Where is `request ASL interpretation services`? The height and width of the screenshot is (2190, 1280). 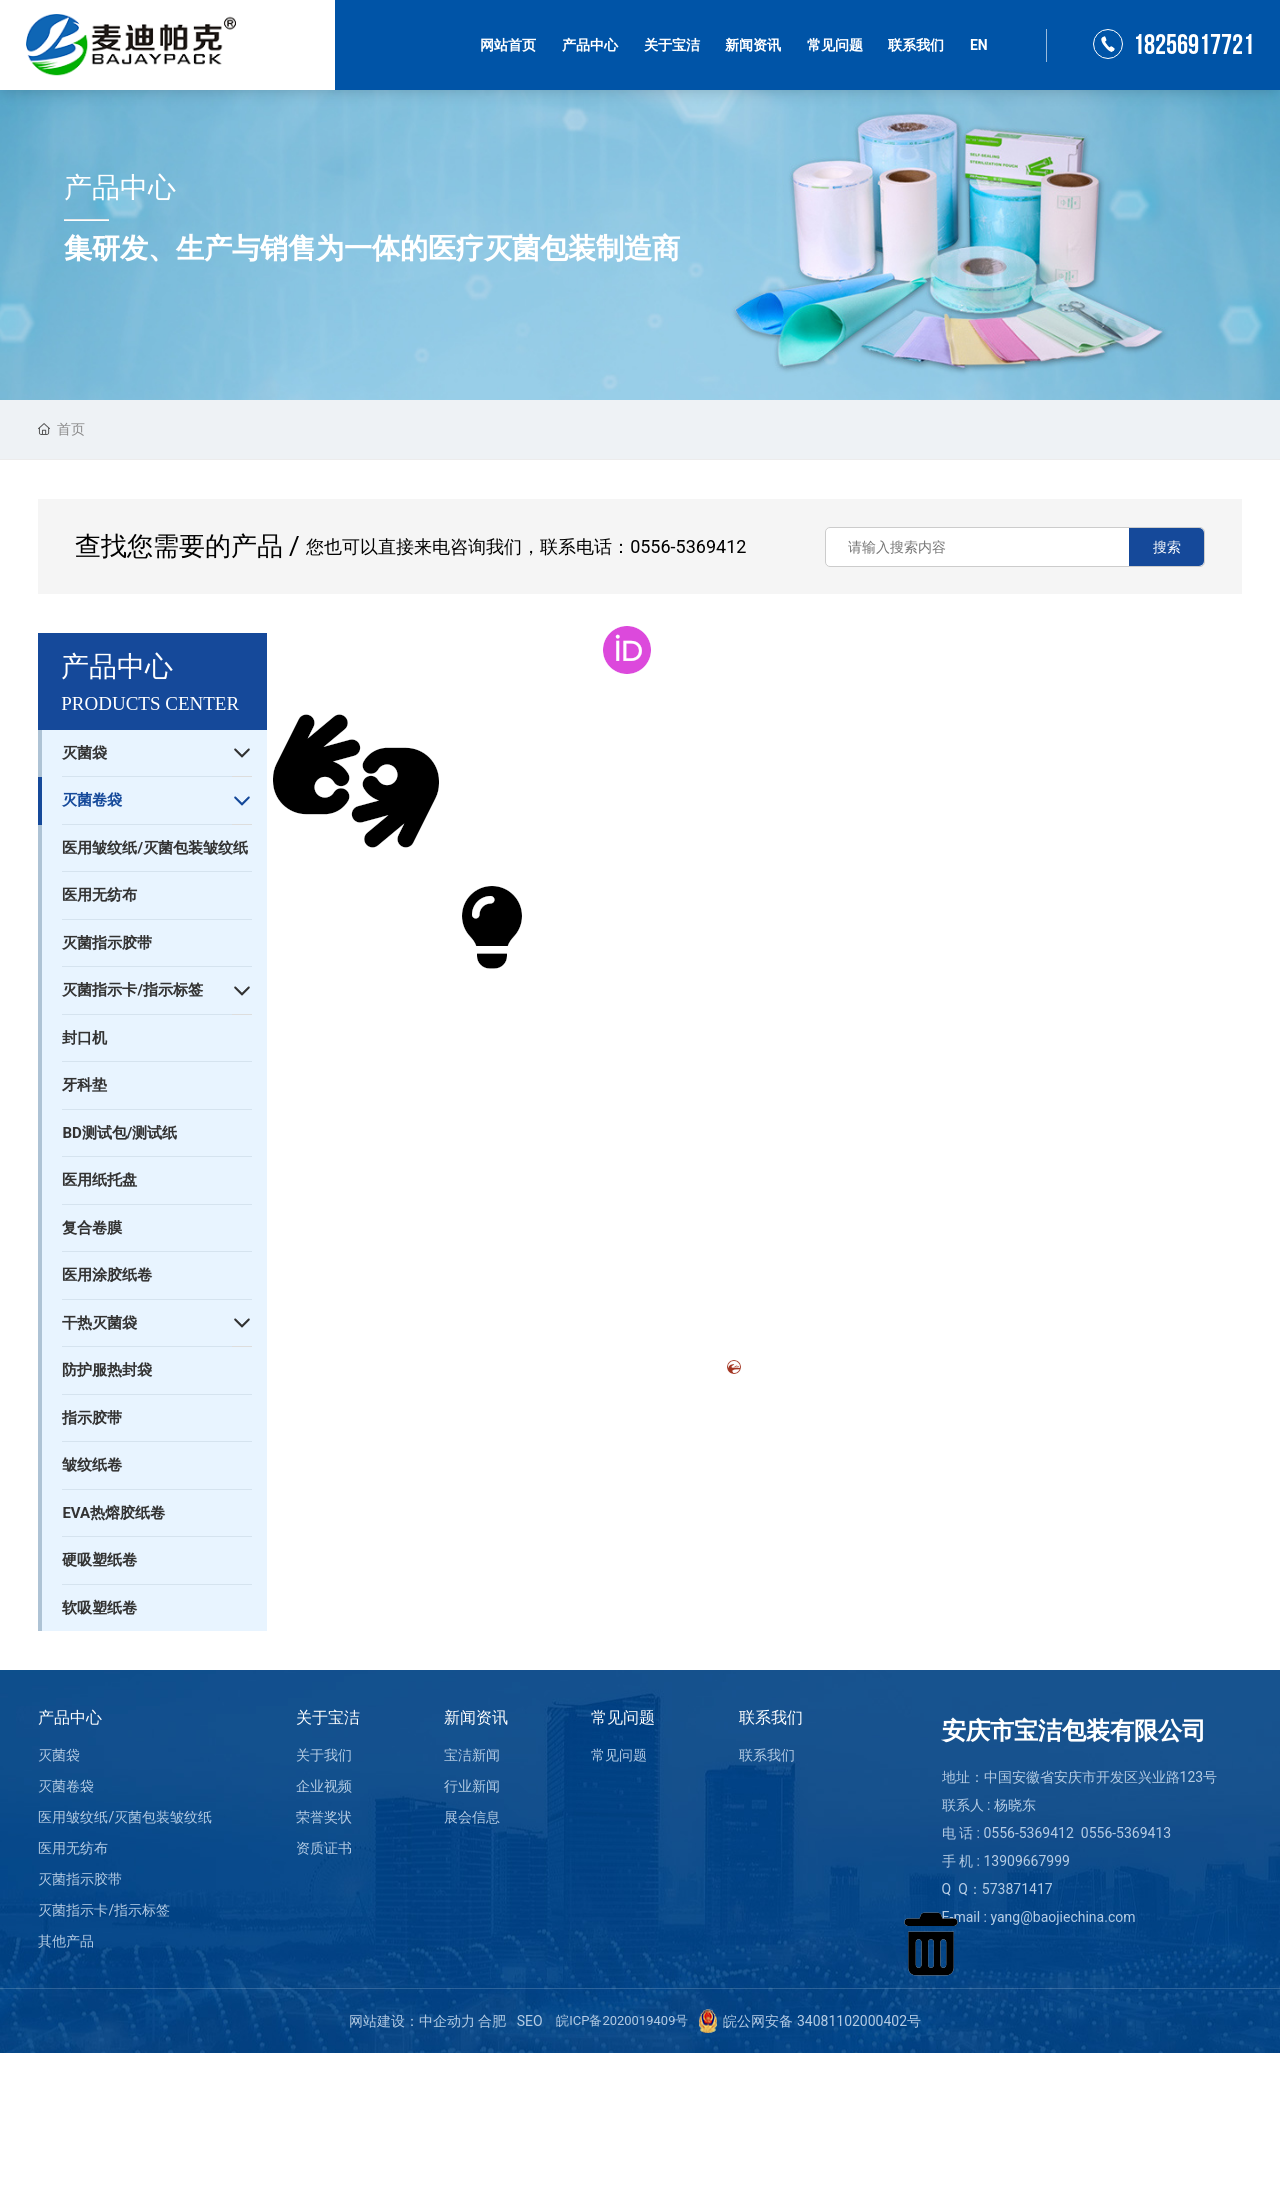 request ASL interpretation services is located at coordinates (356, 781).